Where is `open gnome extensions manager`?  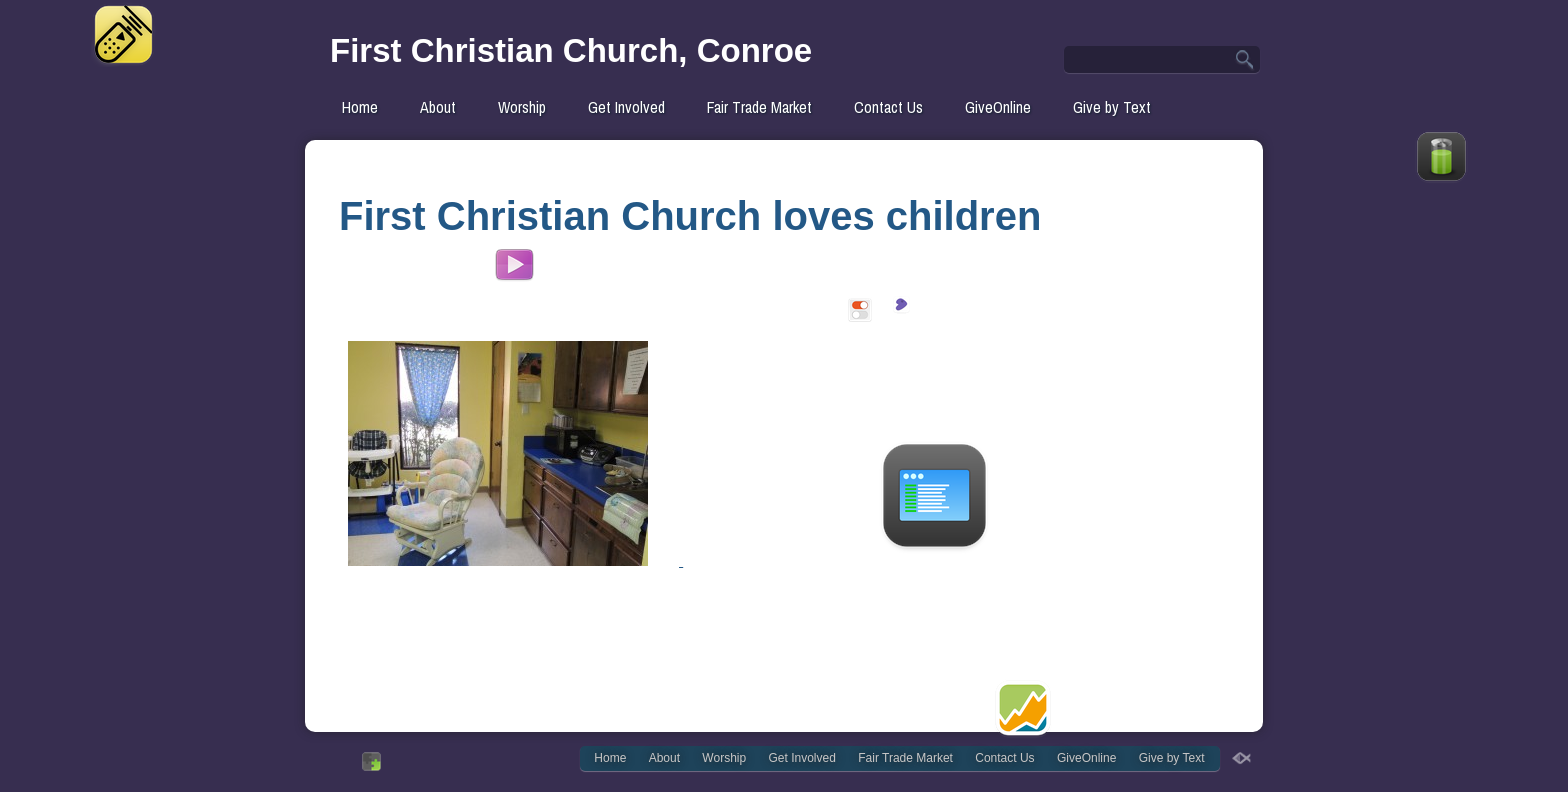
open gnome extensions manager is located at coordinates (371, 761).